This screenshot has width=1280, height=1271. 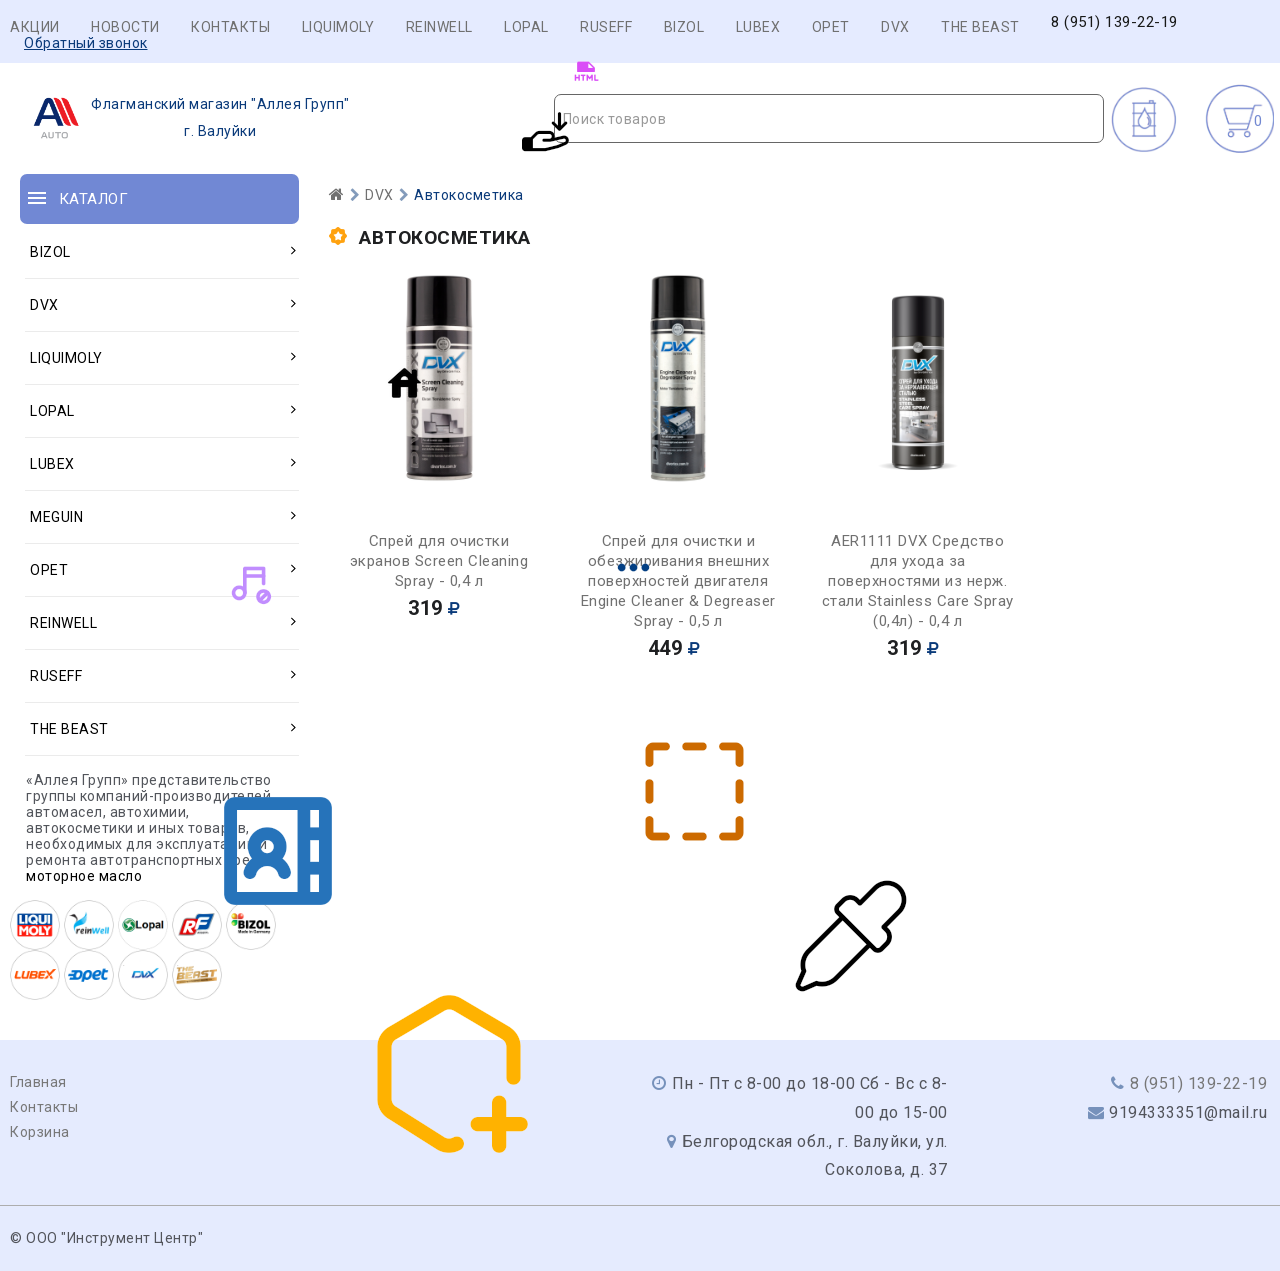 I want to click on access more options or actions, so click(x=633, y=567).